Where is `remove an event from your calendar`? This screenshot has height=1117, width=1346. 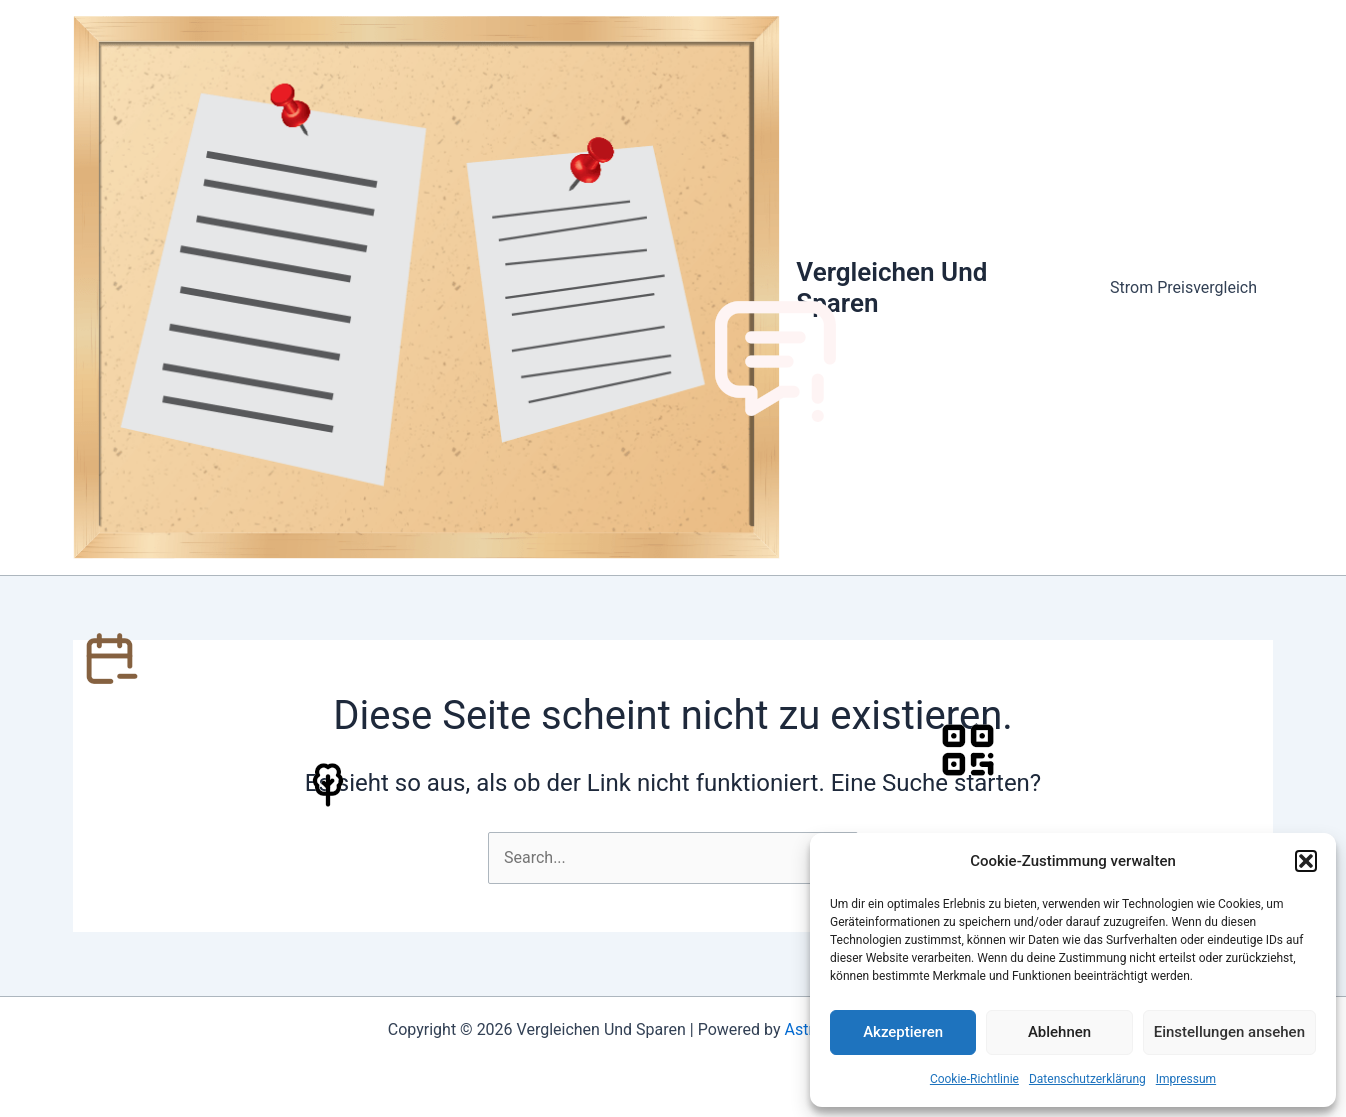 remove an event from your calendar is located at coordinates (109, 658).